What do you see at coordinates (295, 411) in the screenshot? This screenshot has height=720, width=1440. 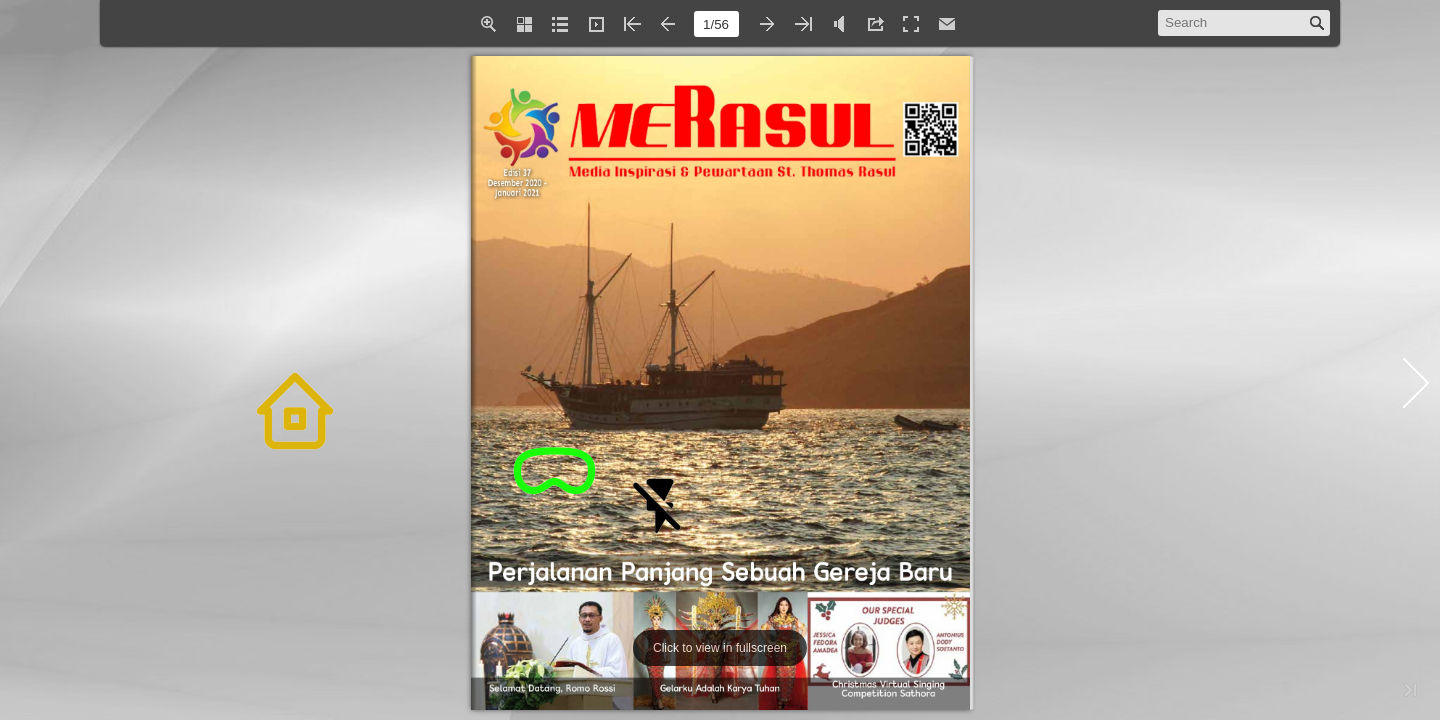 I see `navigate to home screen` at bounding box center [295, 411].